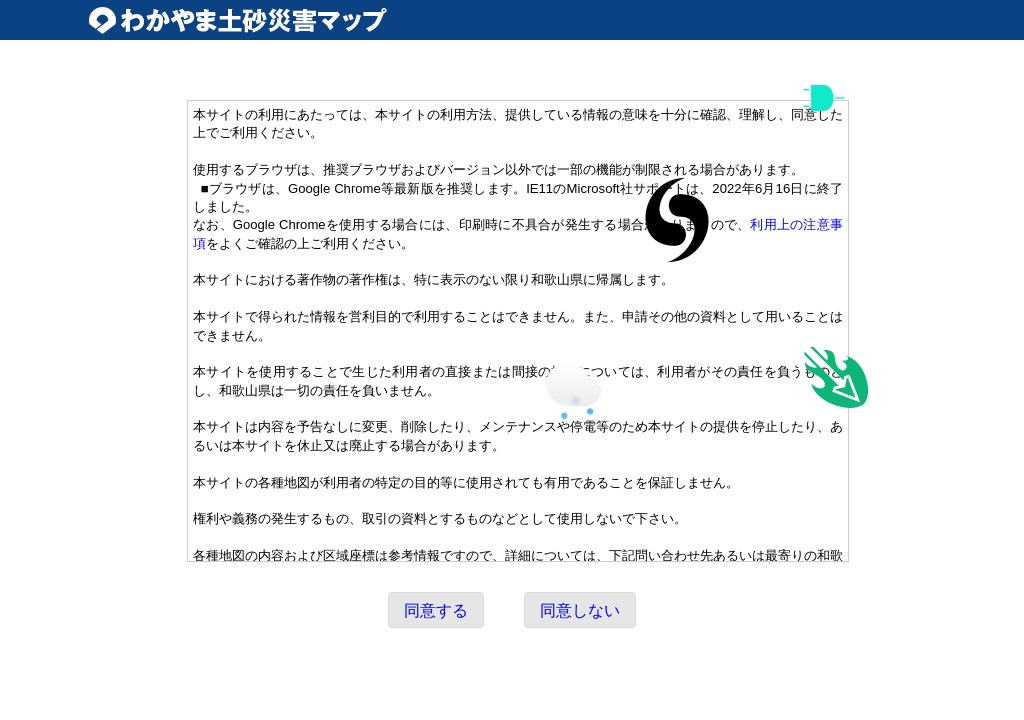 The height and width of the screenshot is (720, 1024). Describe the element at coordinates (824, 98) in the screenshot. I see `represents an AND logic gate in a circuit diagram` at that location.